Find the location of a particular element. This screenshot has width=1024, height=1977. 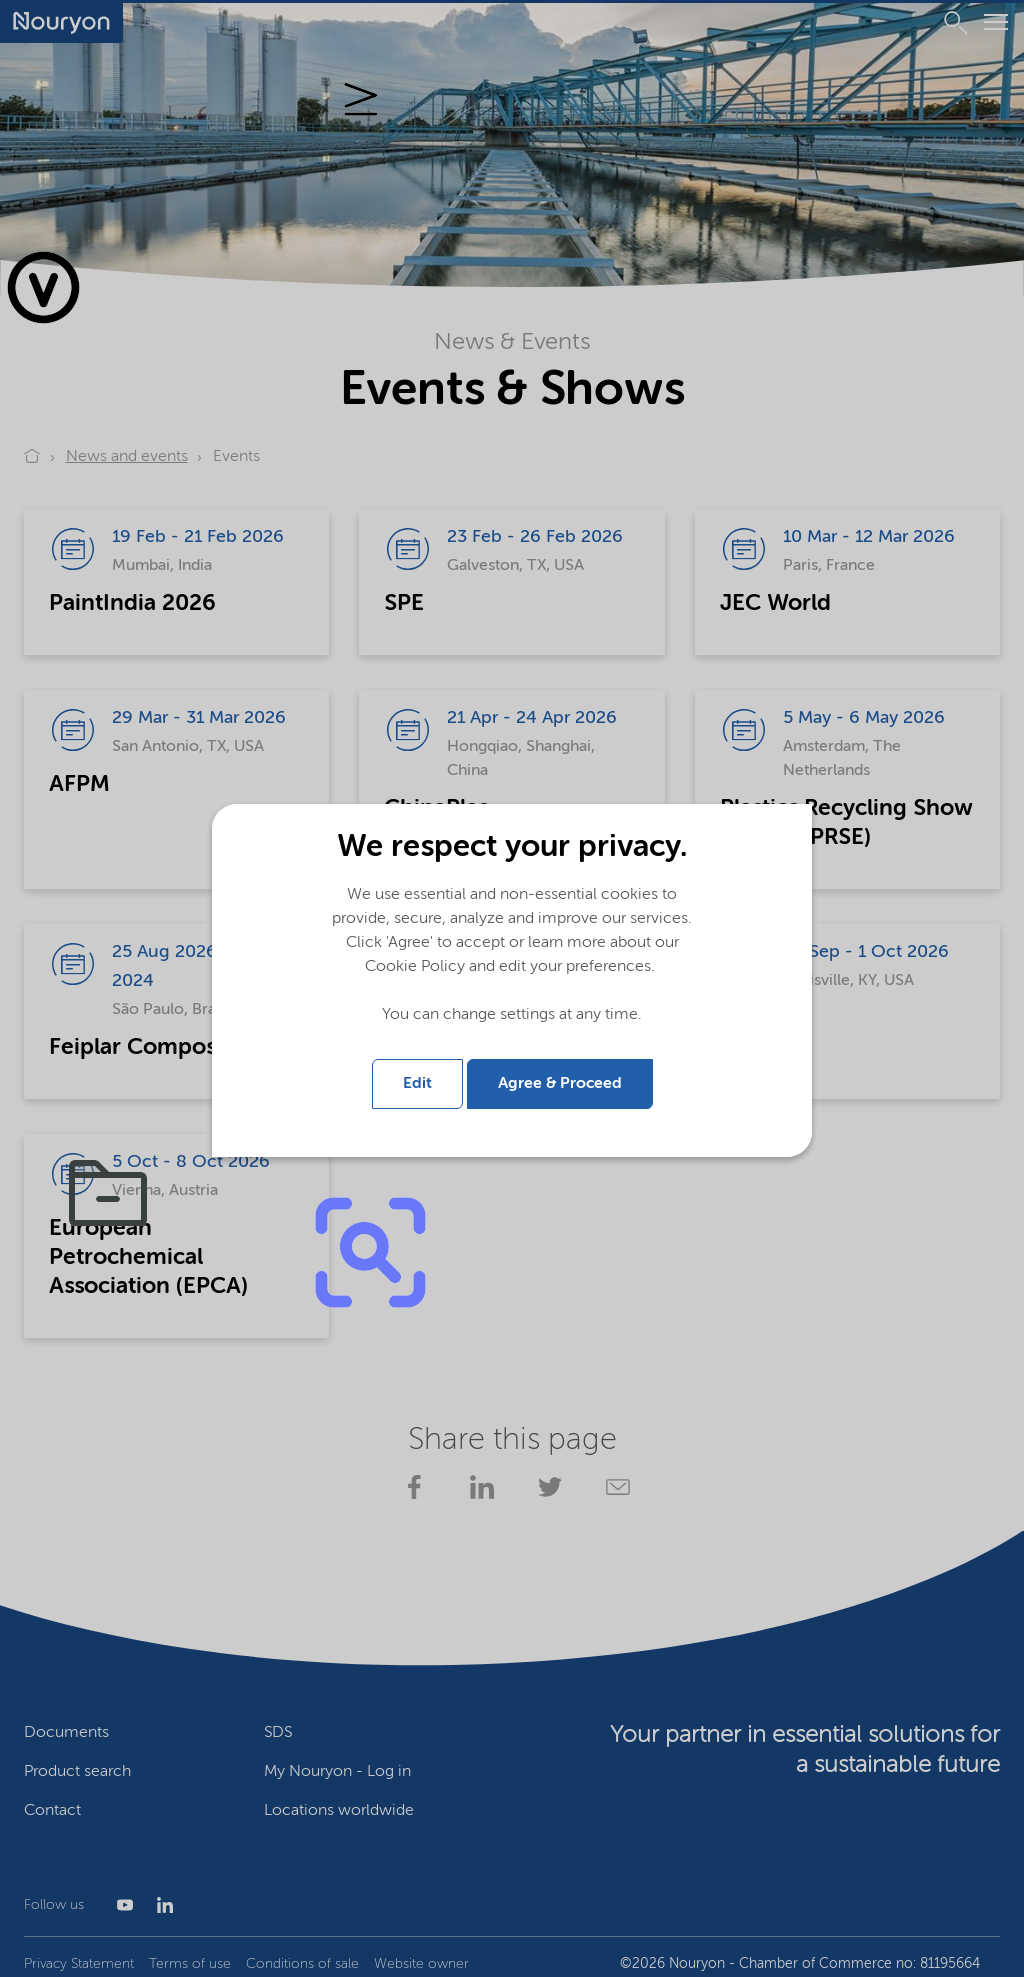

indicates a verified status or account is located at coordinates (43, 287).